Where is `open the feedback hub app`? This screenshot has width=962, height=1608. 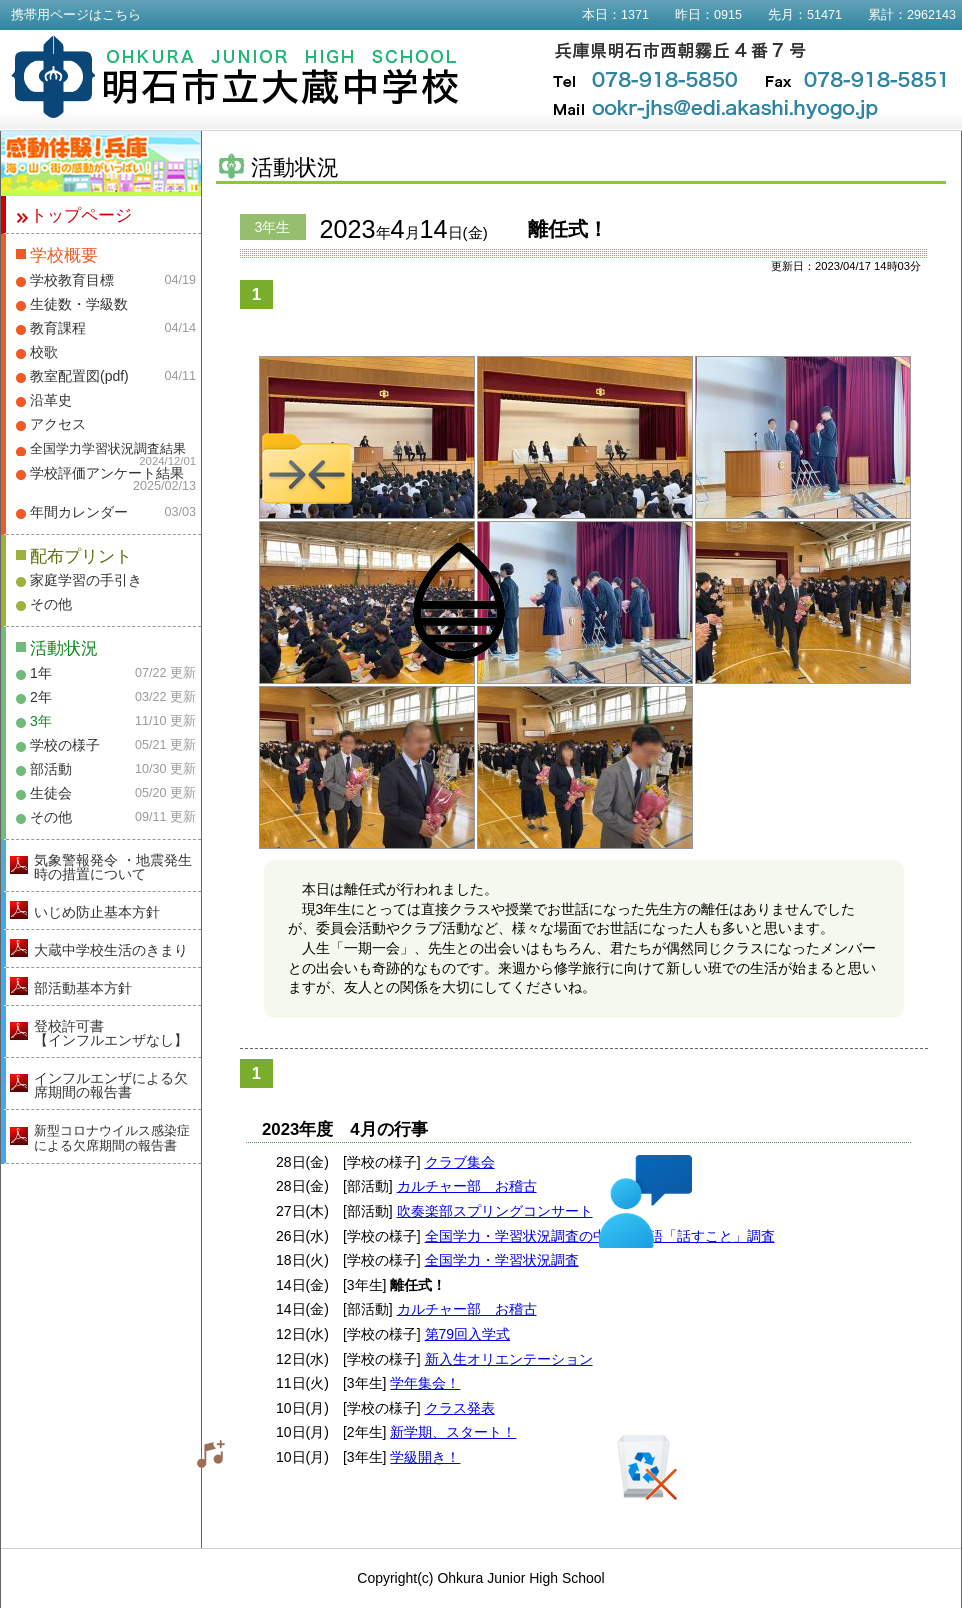
open the feedback hub app is located at coordinates (645, 1201).